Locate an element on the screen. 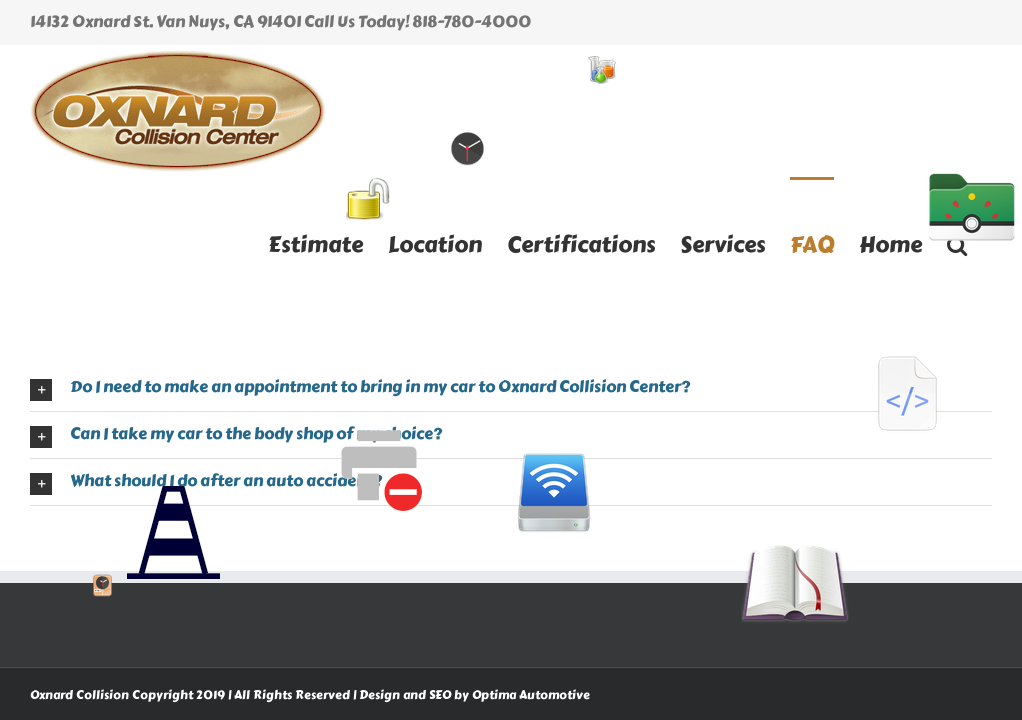 Image resolution: width=1022 pixels, height=720 pixels. open VLC media player is located at coordinates (173, 532).